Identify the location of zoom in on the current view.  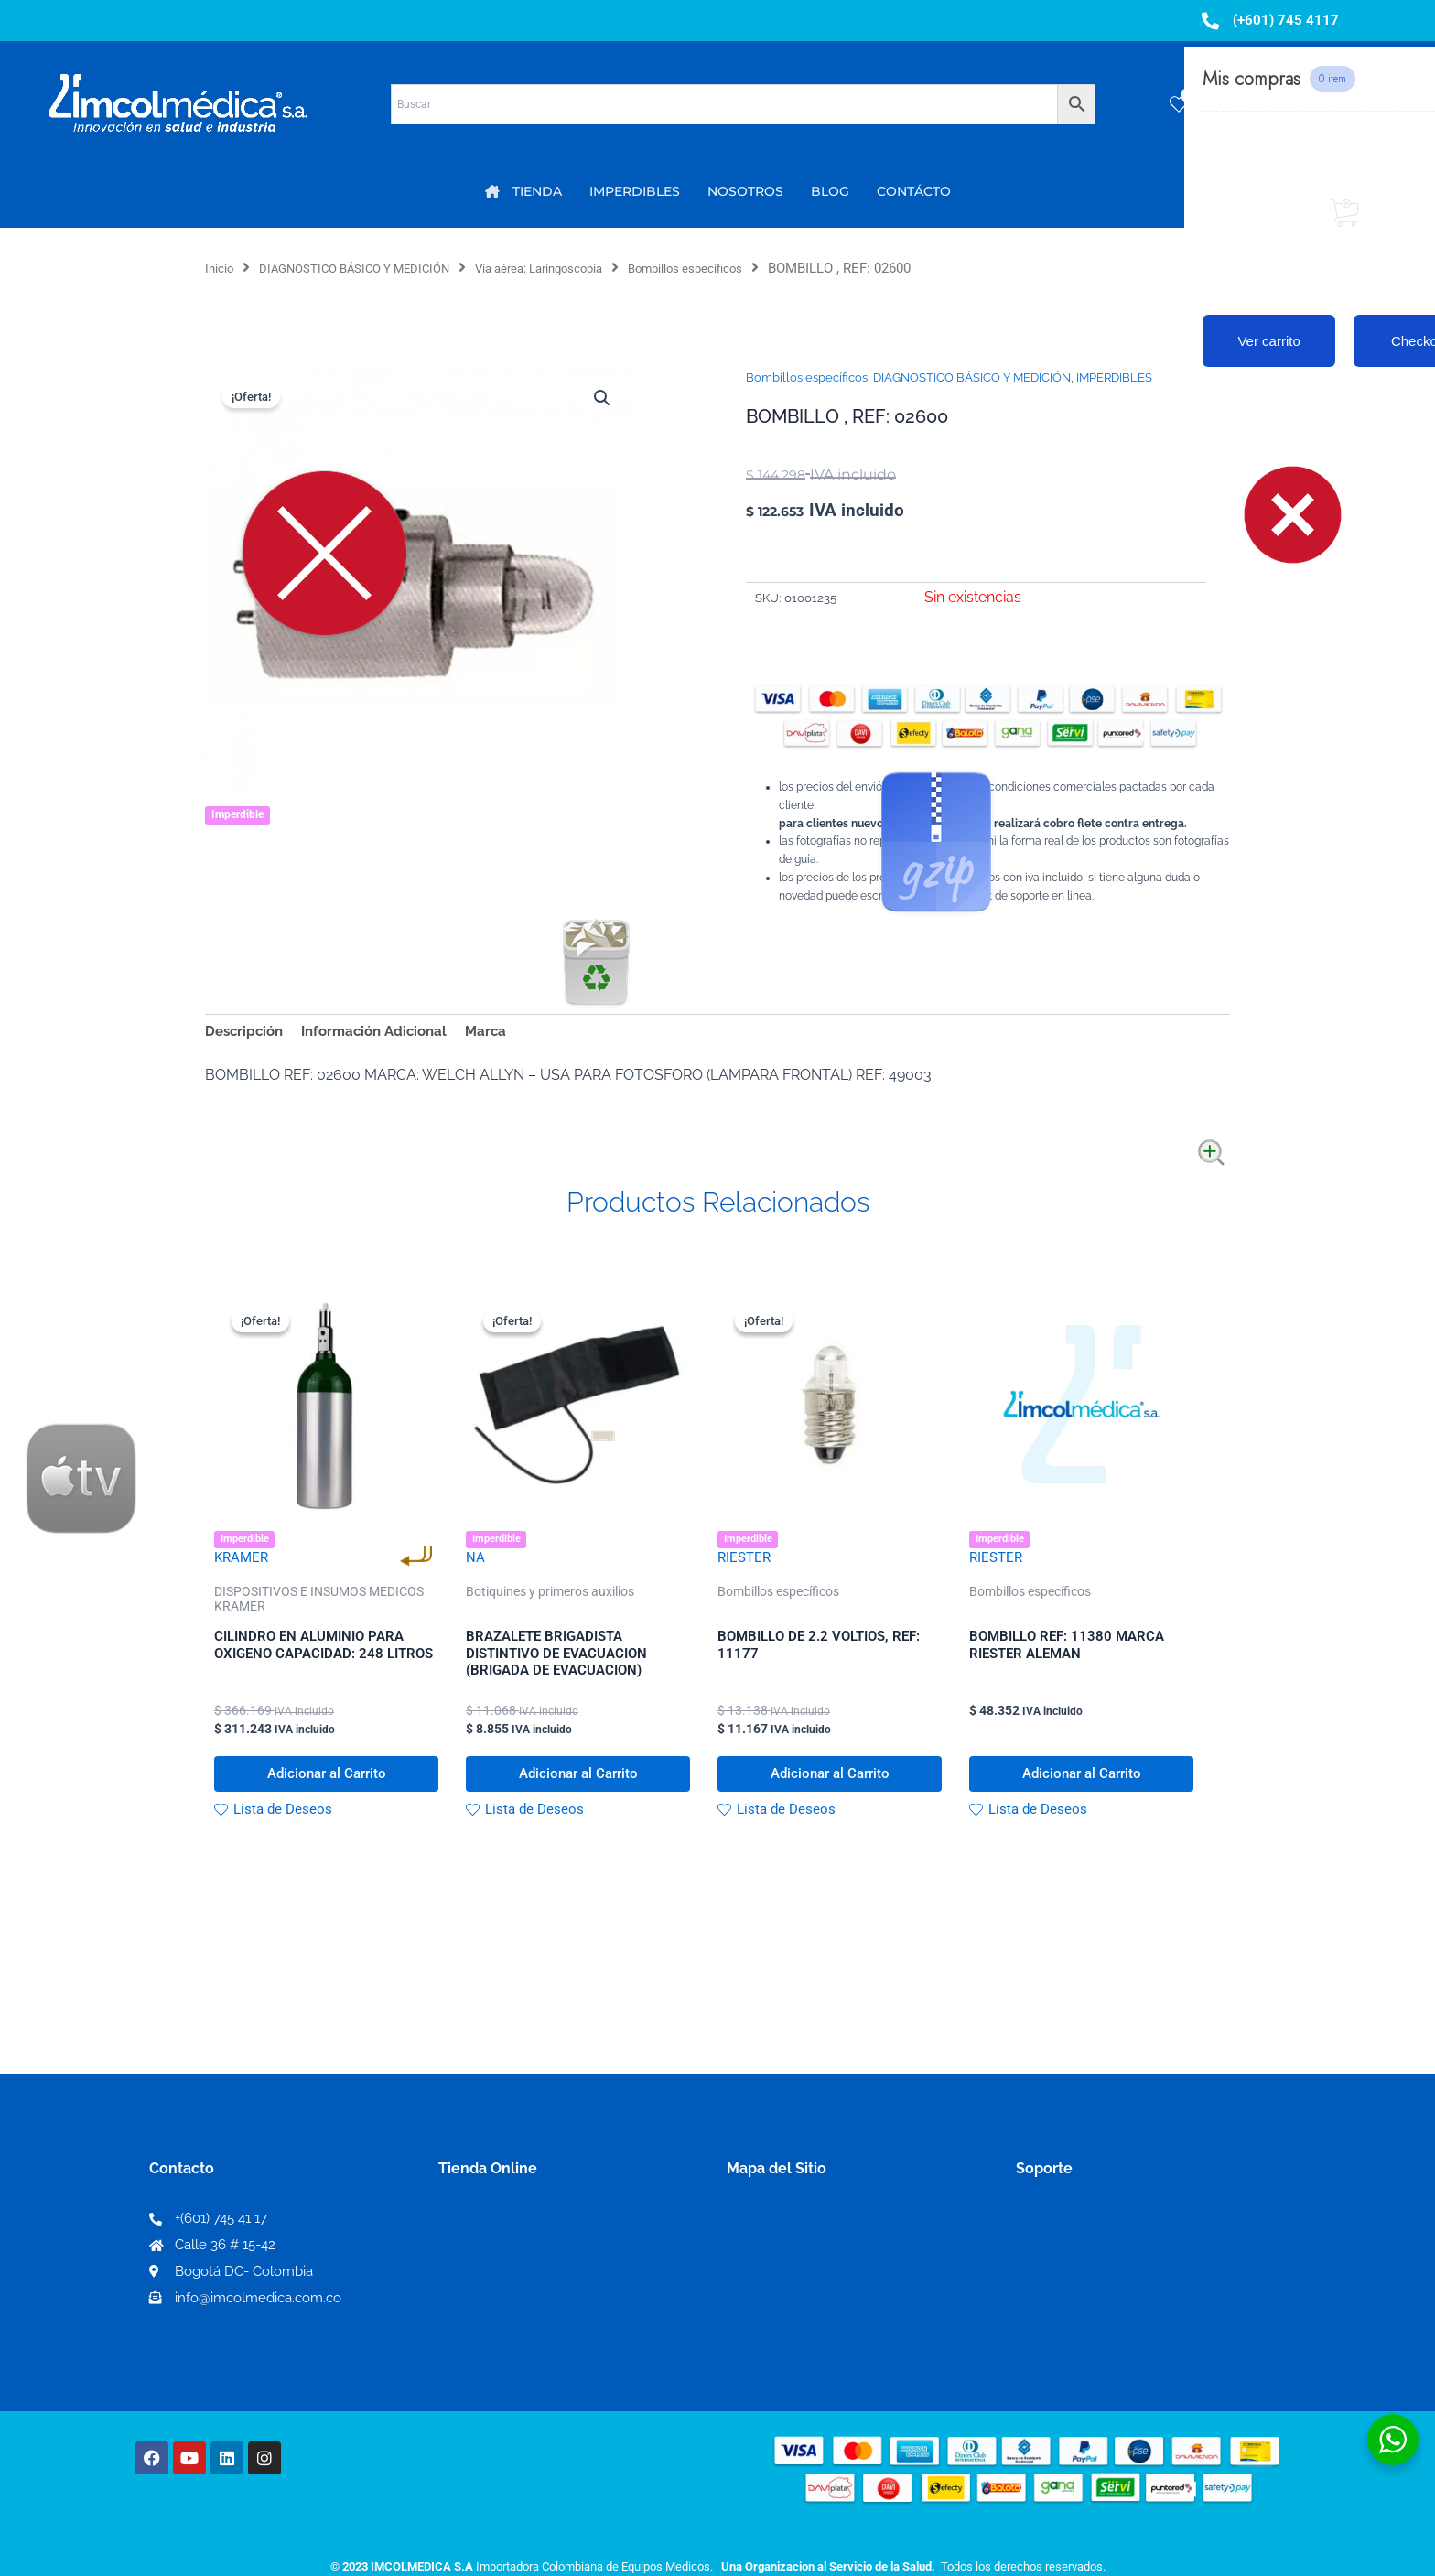
(1211, 1152).